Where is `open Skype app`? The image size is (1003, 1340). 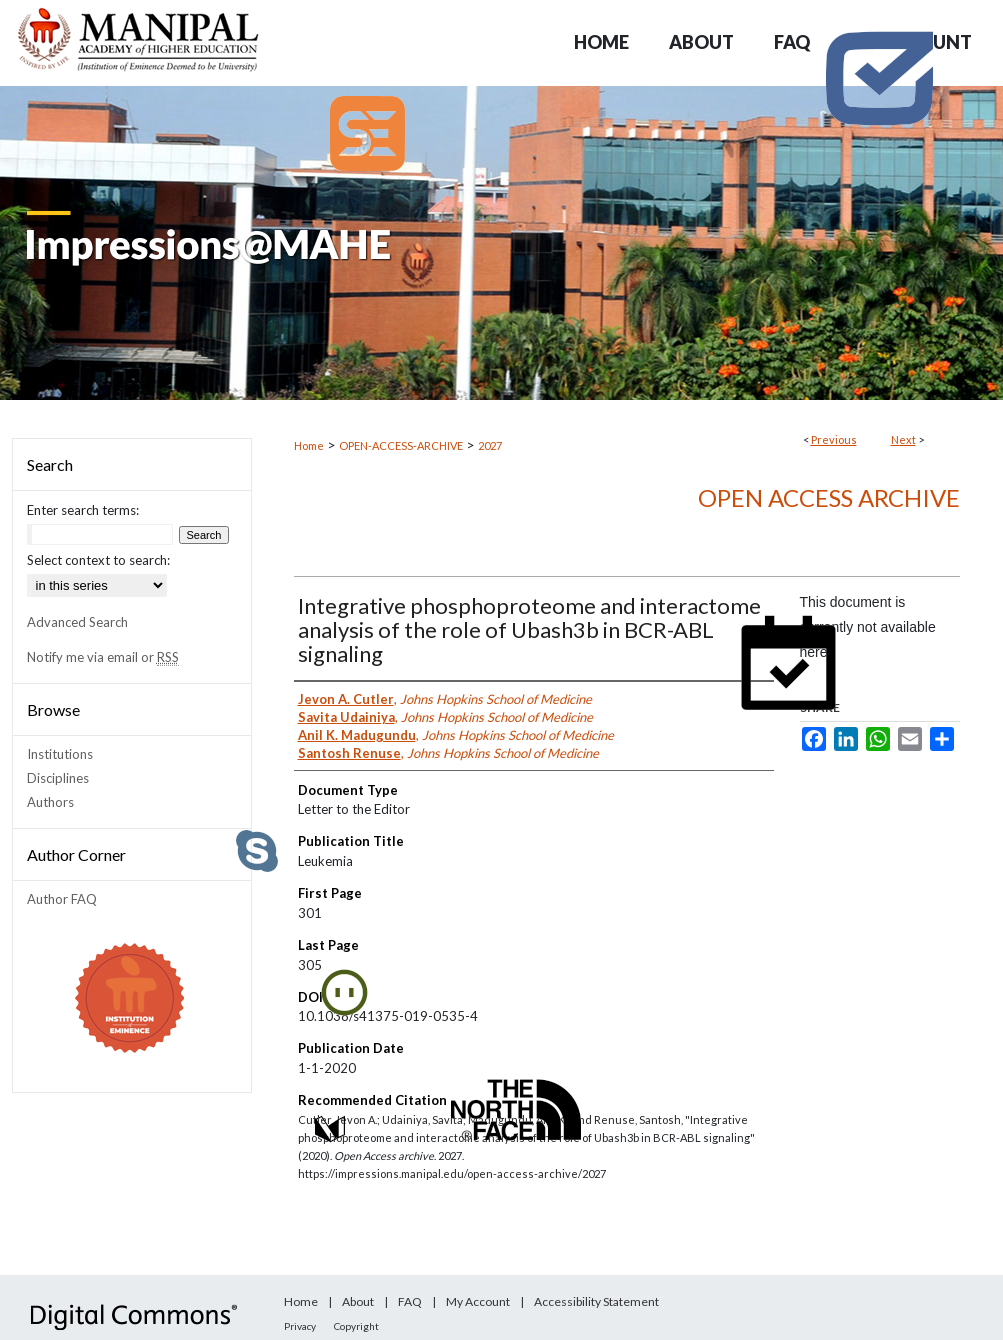 open Skype app is located at coordinates (257, 851).